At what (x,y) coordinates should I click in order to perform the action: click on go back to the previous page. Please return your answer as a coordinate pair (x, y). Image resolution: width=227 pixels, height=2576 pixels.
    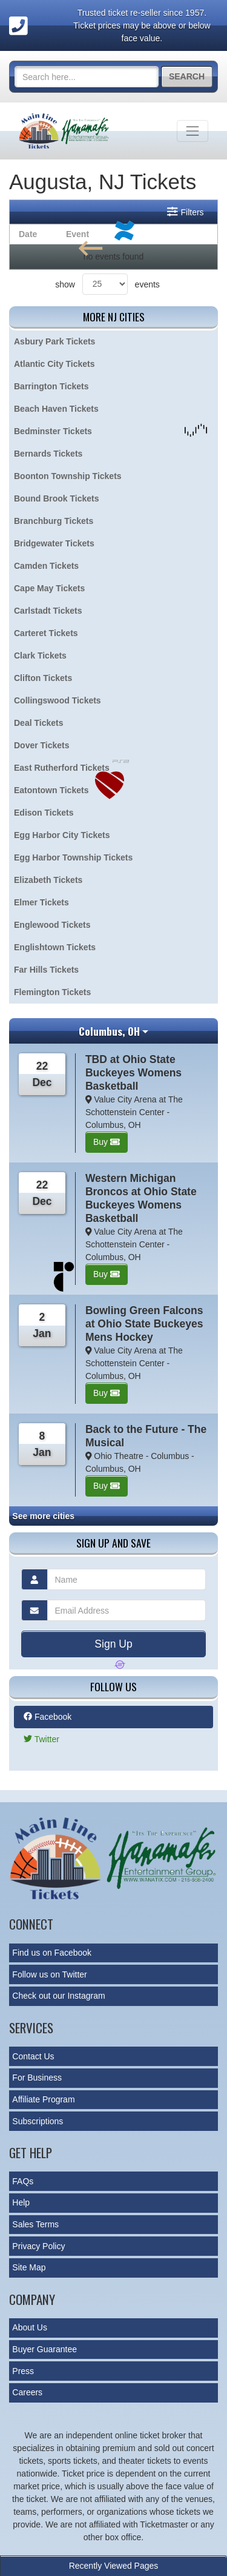
    Looking at the image, I should click on (90, 248).